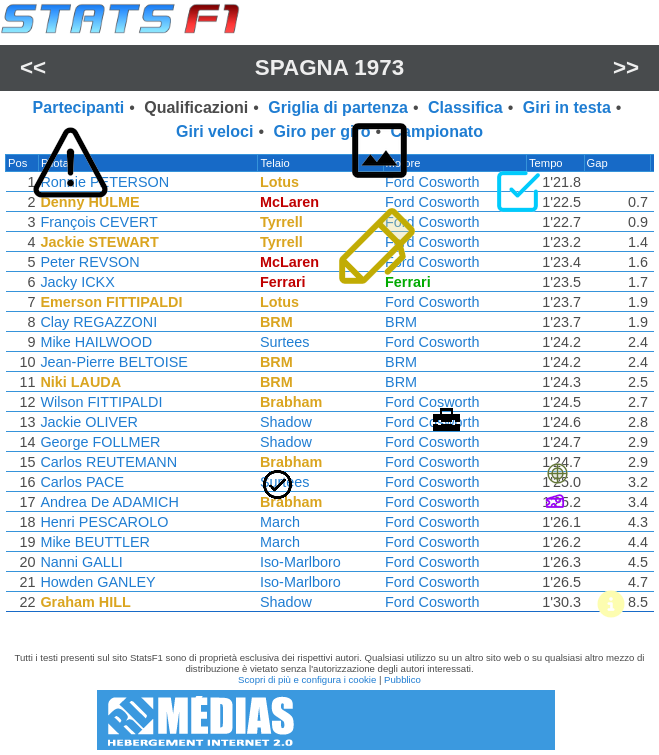 Image resolution: width=659 pixels, height=755 pixels. I want to click on access home repair services, so click(446, 419).